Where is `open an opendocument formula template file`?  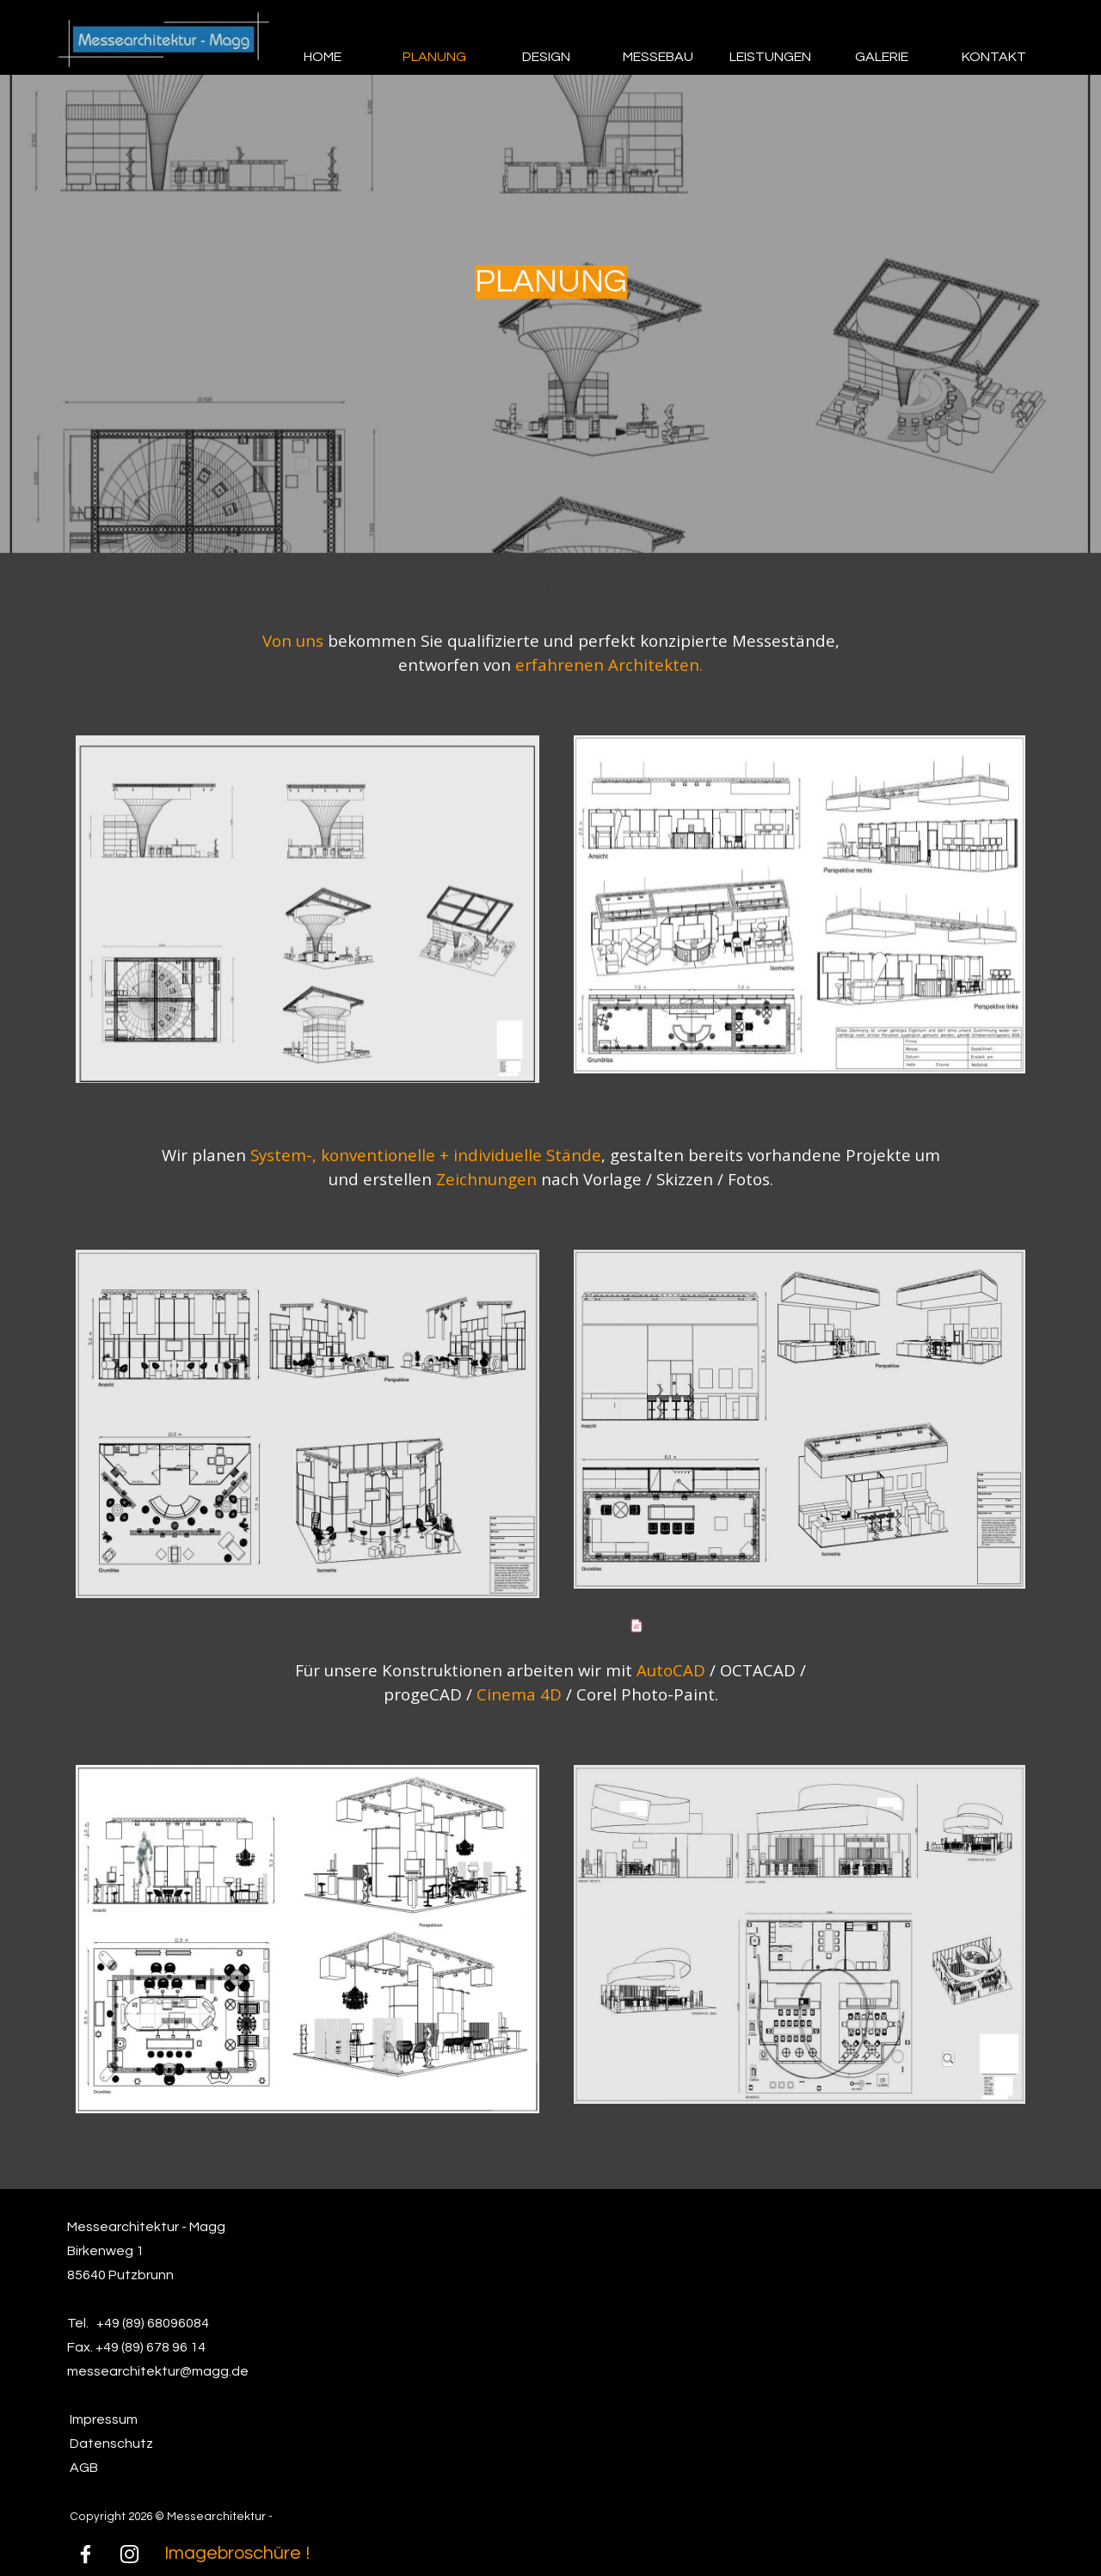 open an opendocument formula template file is located at coordinates (637, 1626).